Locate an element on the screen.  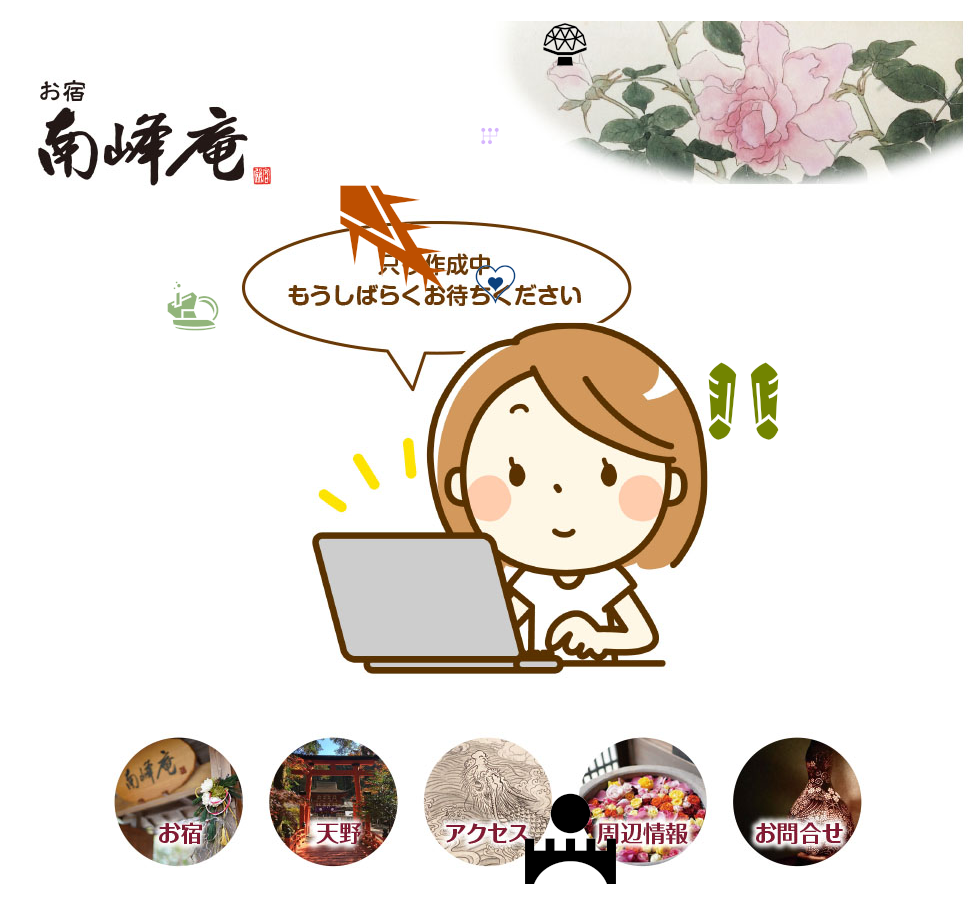
select mini-submarine vehicle or unit is located at coordinates (193, 306).